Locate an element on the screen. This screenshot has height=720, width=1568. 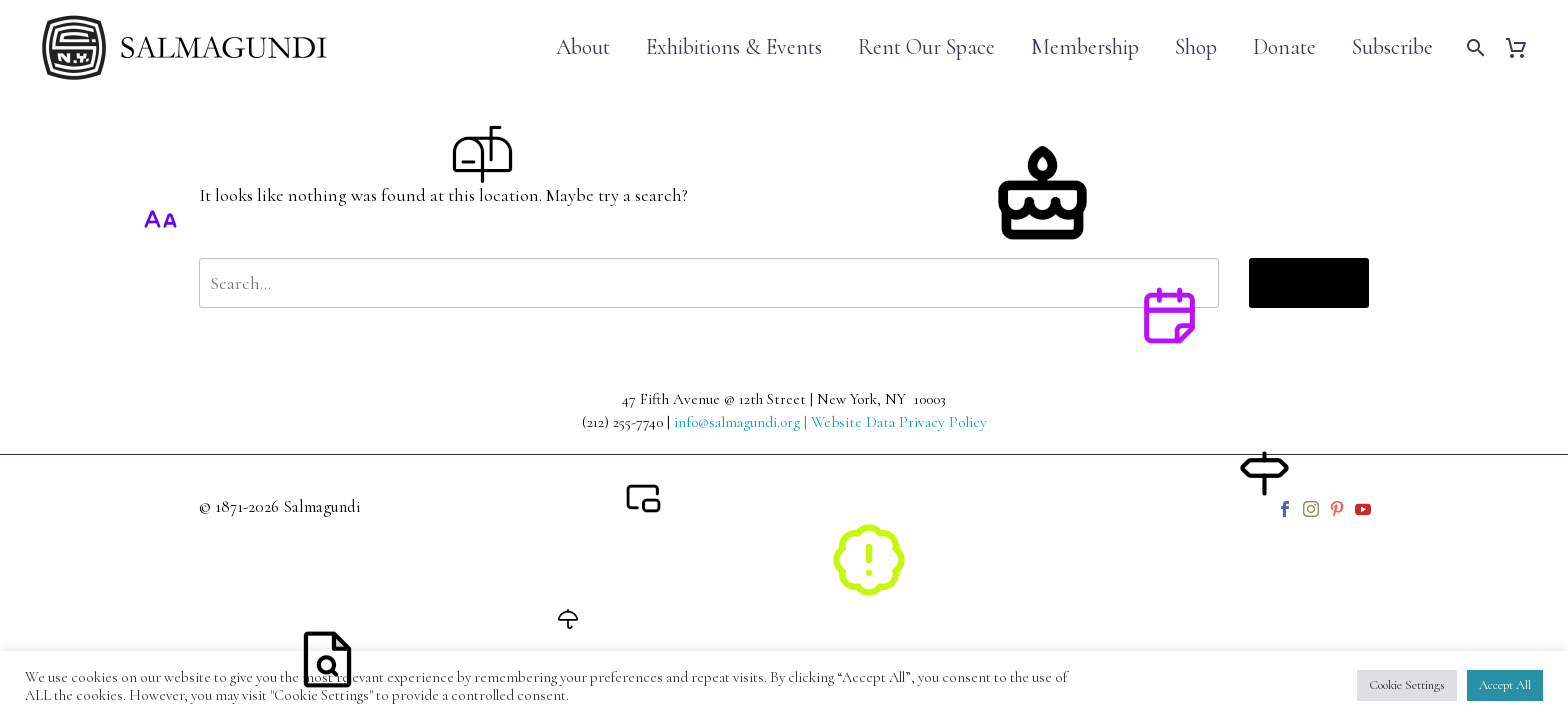
access navigation or directions is located at coordinates (1264, 473).